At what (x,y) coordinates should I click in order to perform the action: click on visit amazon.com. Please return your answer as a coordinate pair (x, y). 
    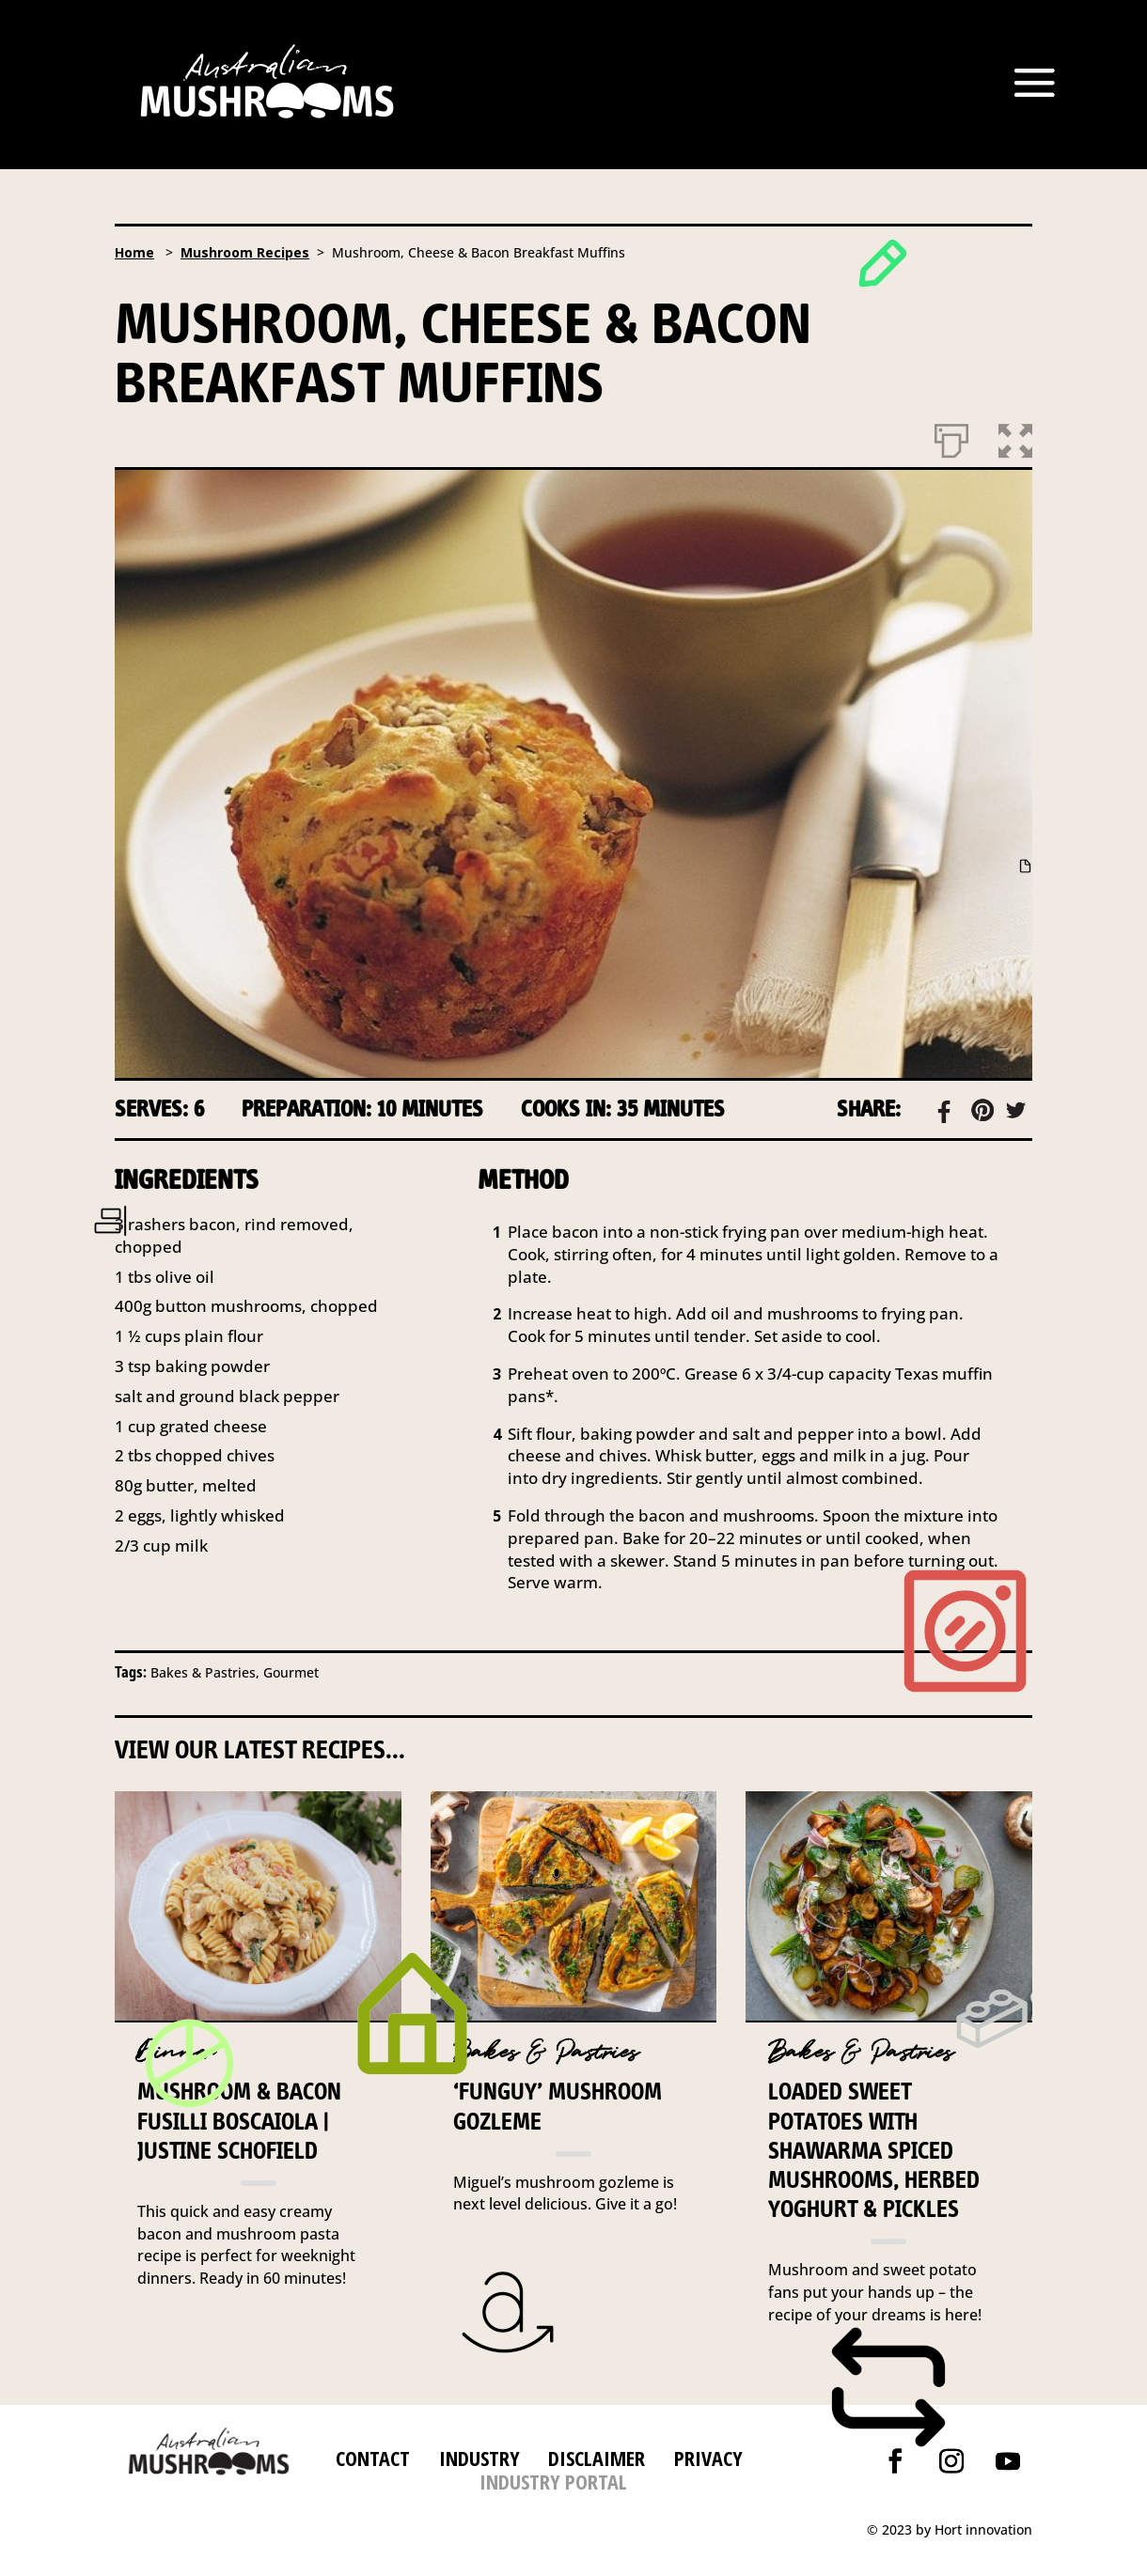
    Looking at the image, I should click on (504, 2310).